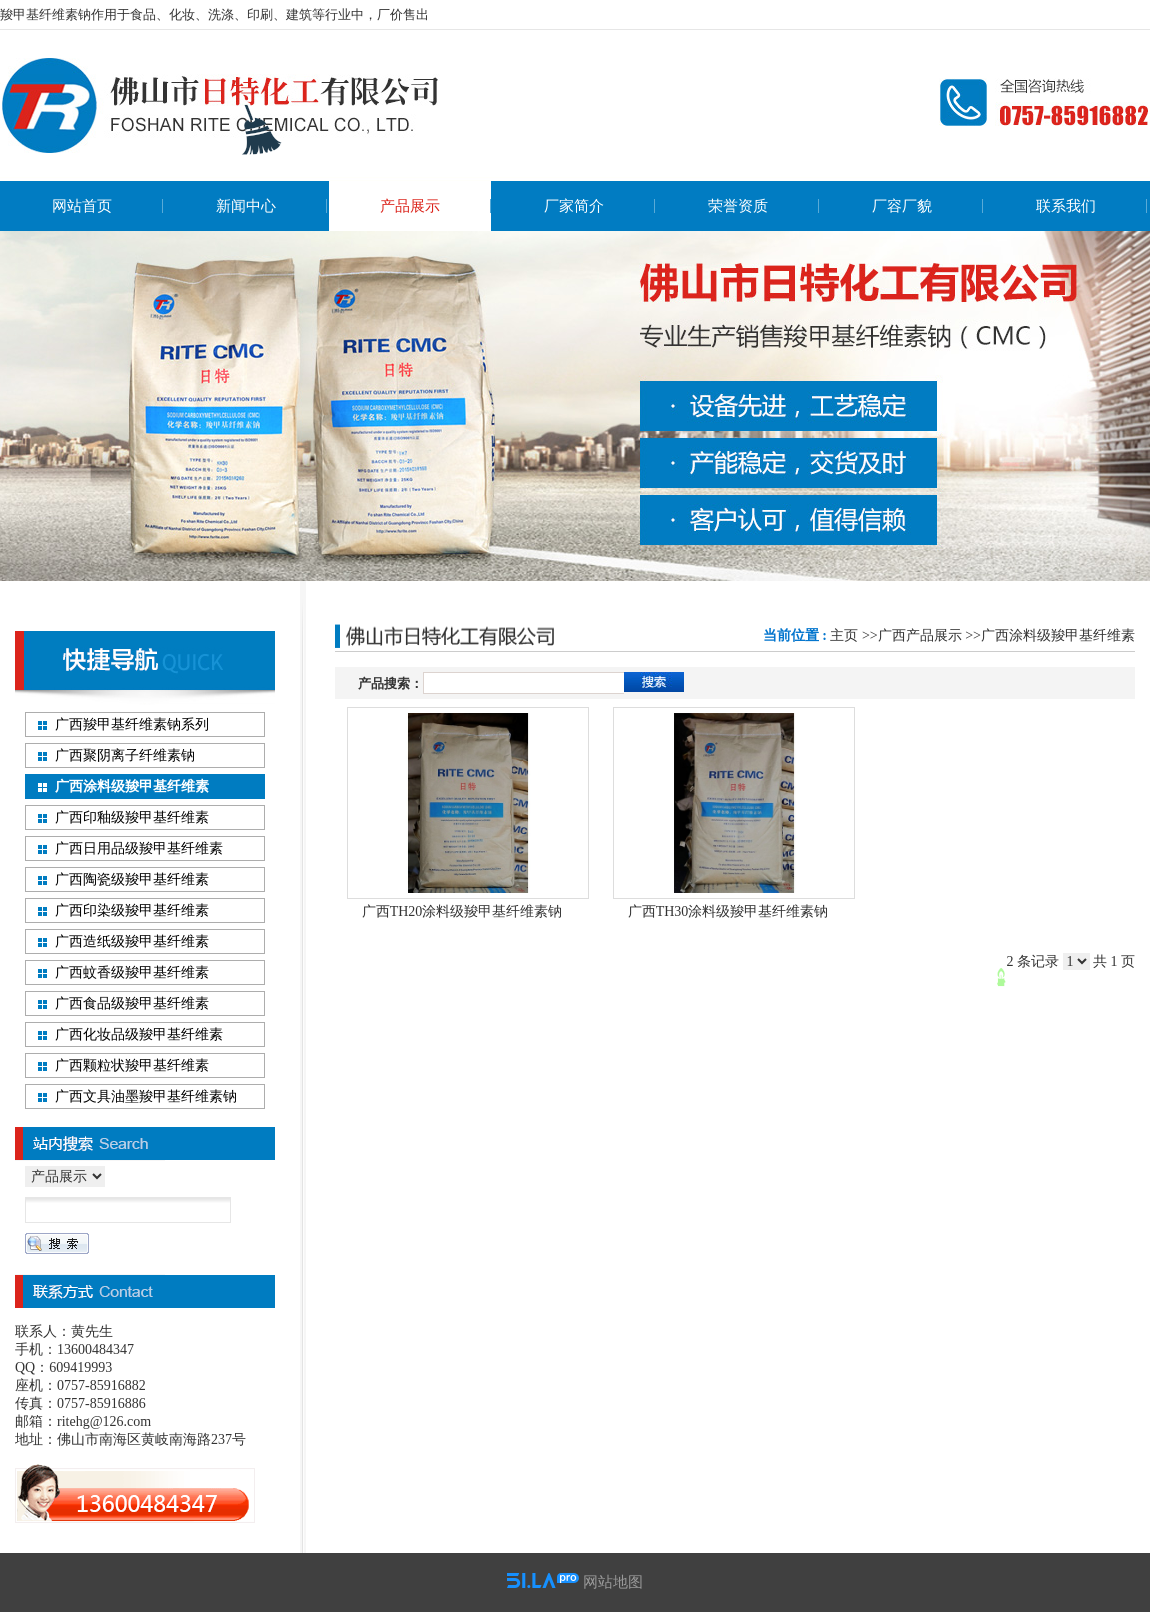 The image size is (1150, 1622). What do you see at coordinates (1001, 977) in the screenshot?
I see `toggle ambient or night mode lighting` at bounding box center [1001, 977].